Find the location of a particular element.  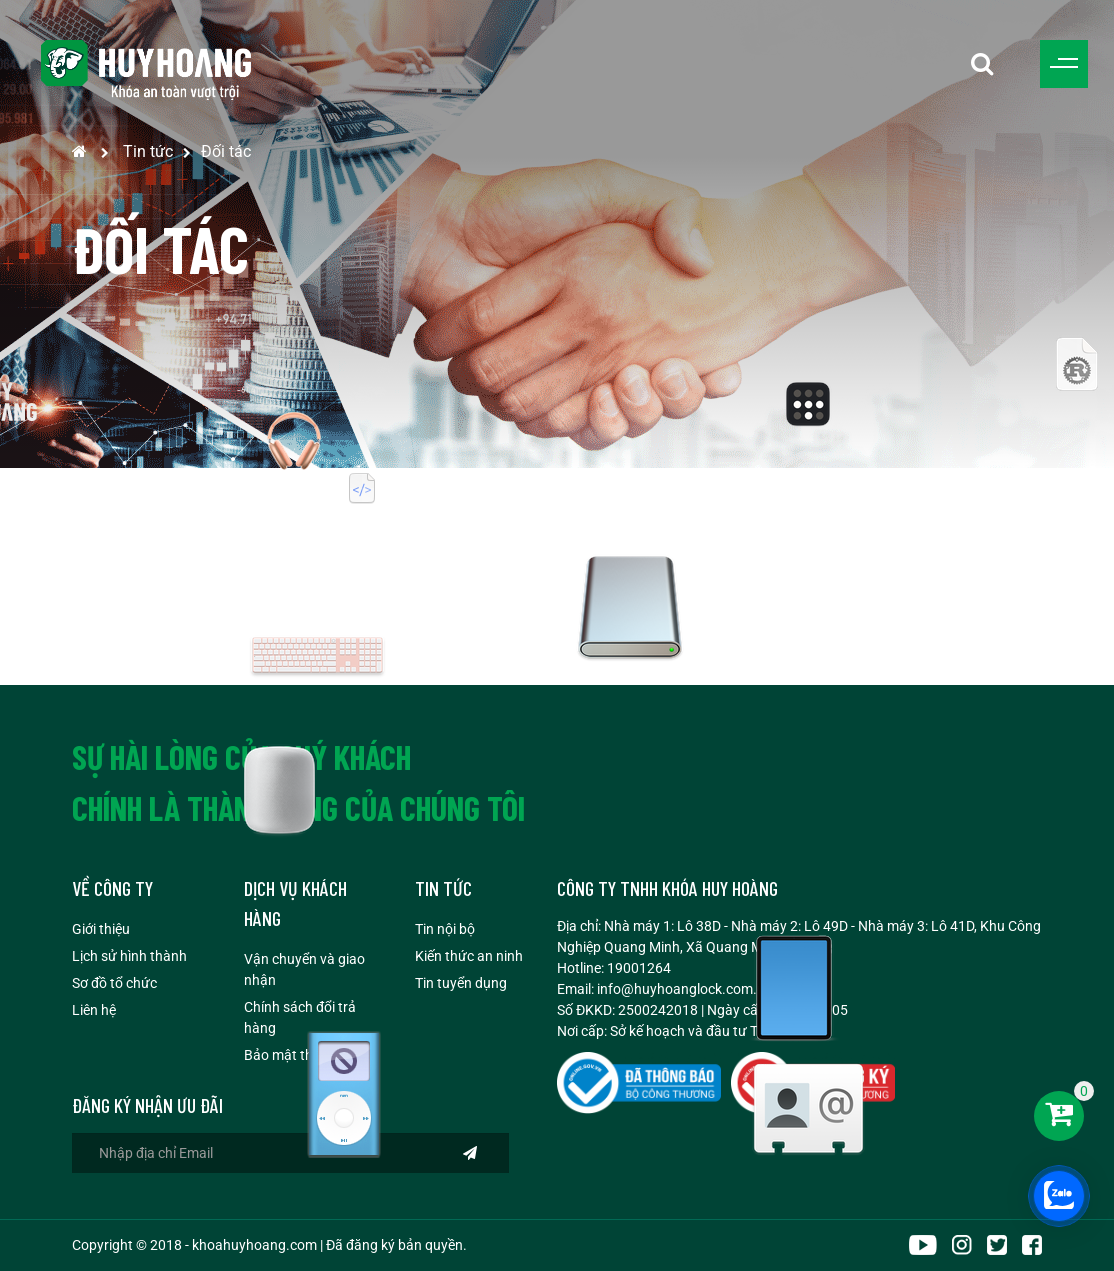

view contact card or vCard file is located at coordinates (808, 1109).